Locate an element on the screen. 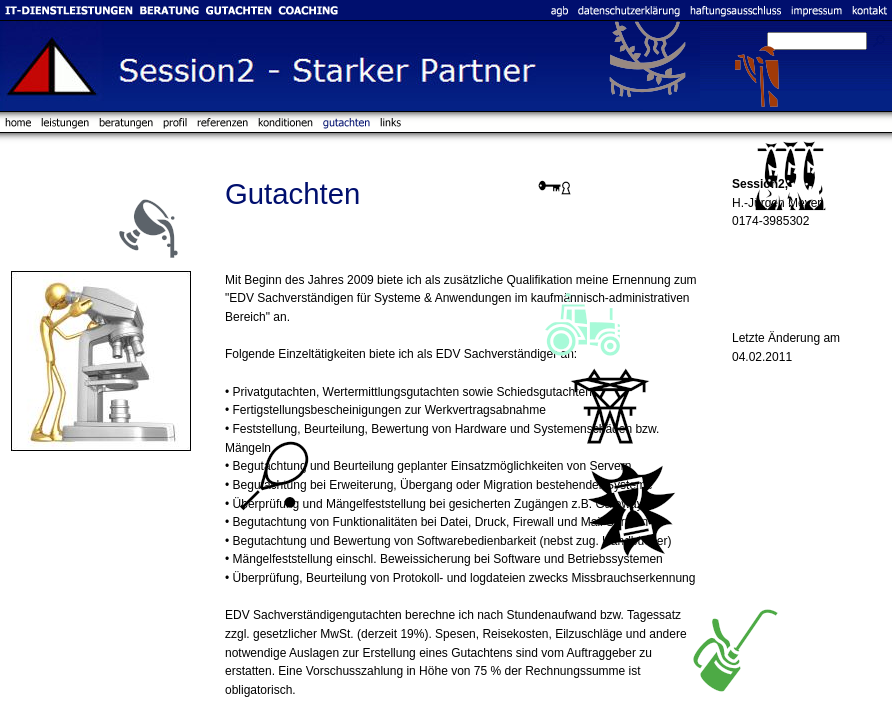 The image size is (892, 720). add extra time or extend a timer is located at coordinates (631, 509).